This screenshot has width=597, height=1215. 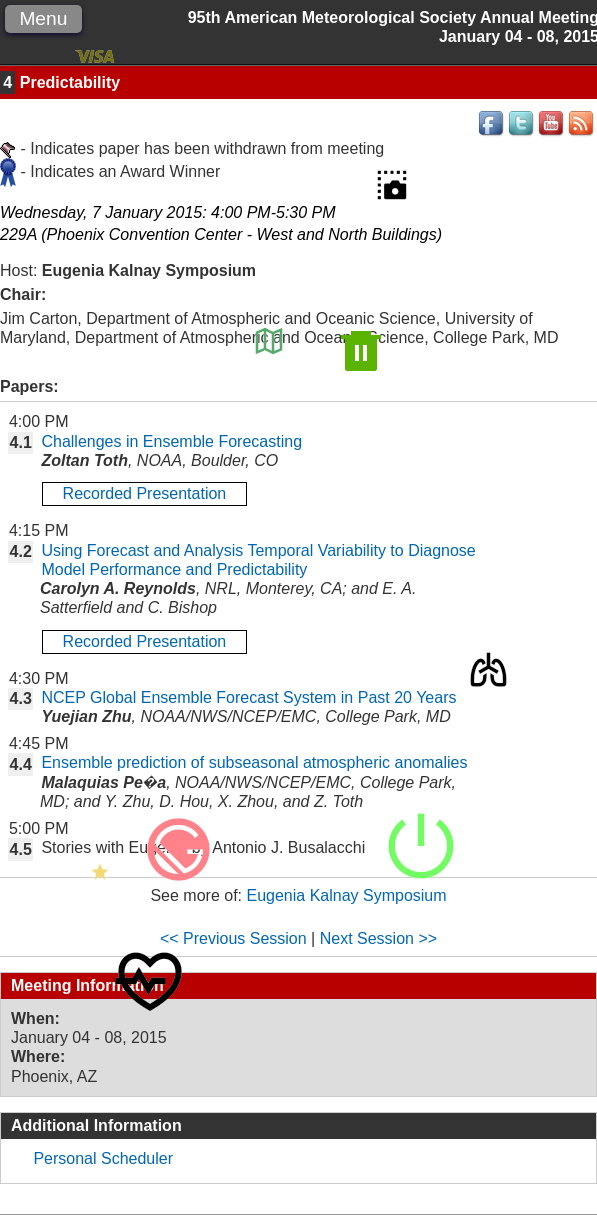 I want to click on view health or fitness tracking data, so click(x=150, y=981).